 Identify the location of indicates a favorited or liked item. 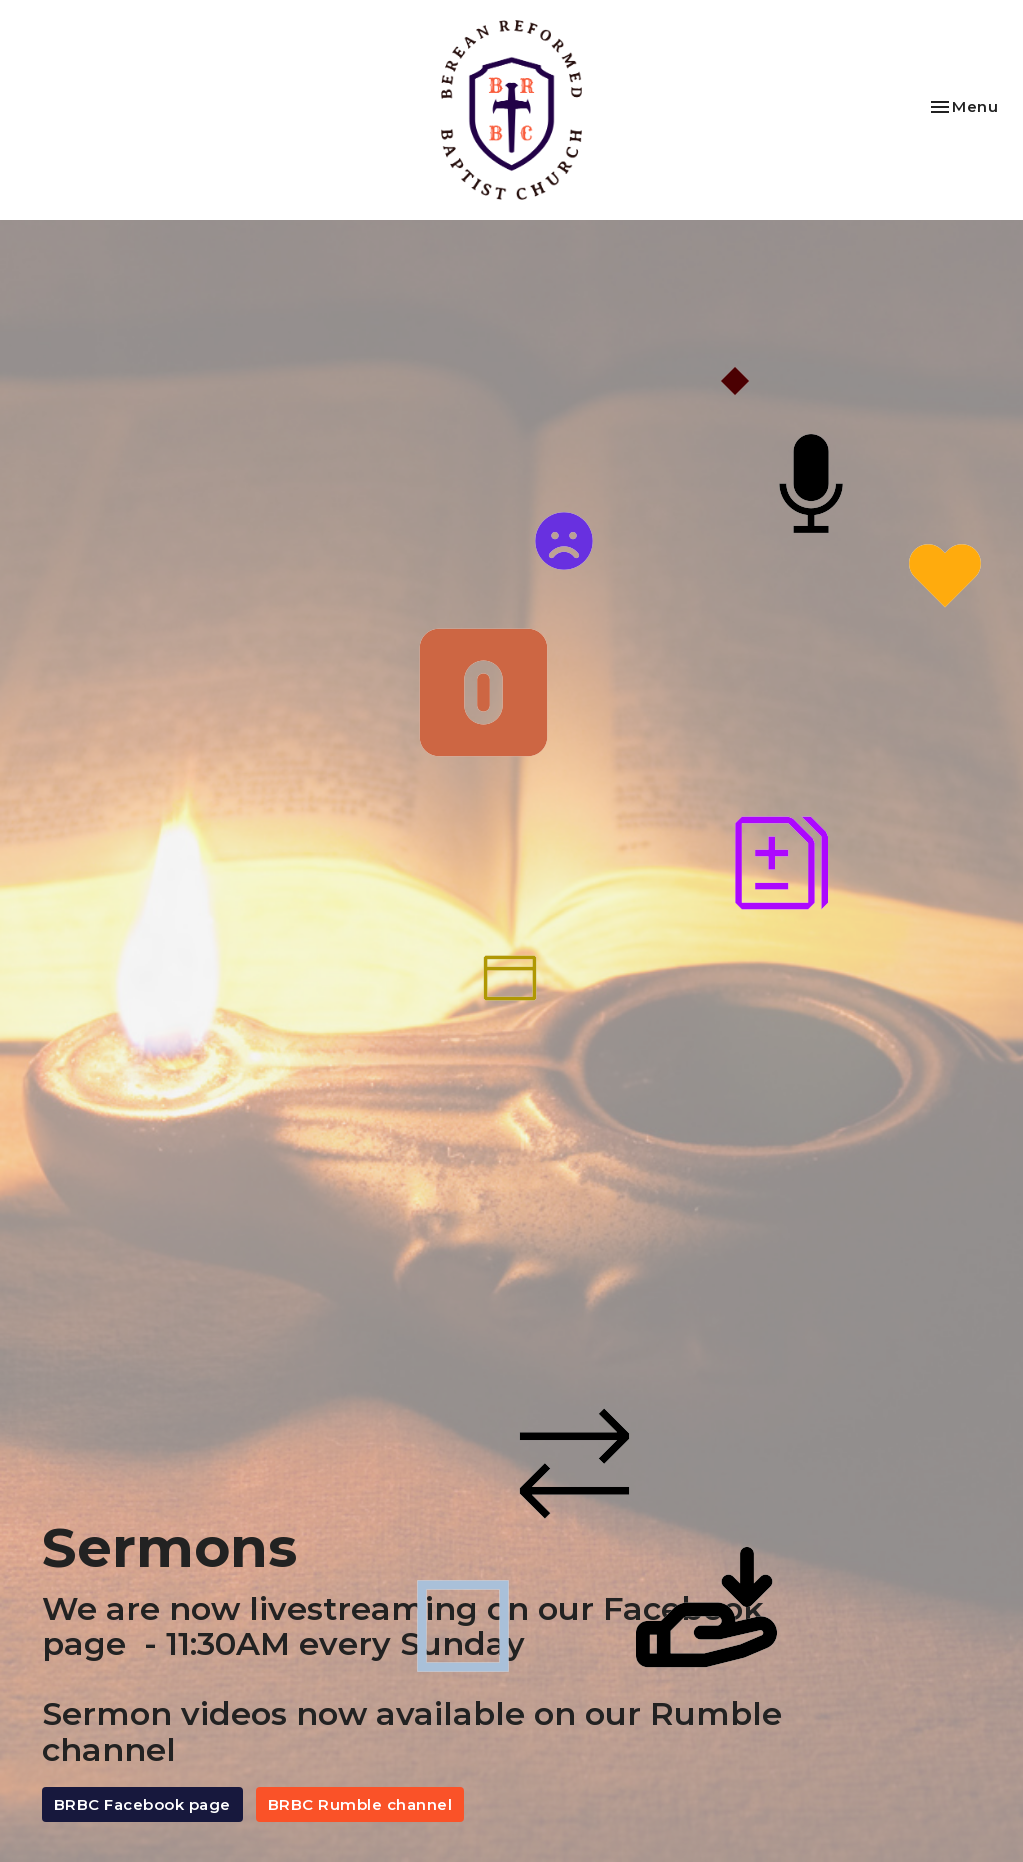
(945, 575).